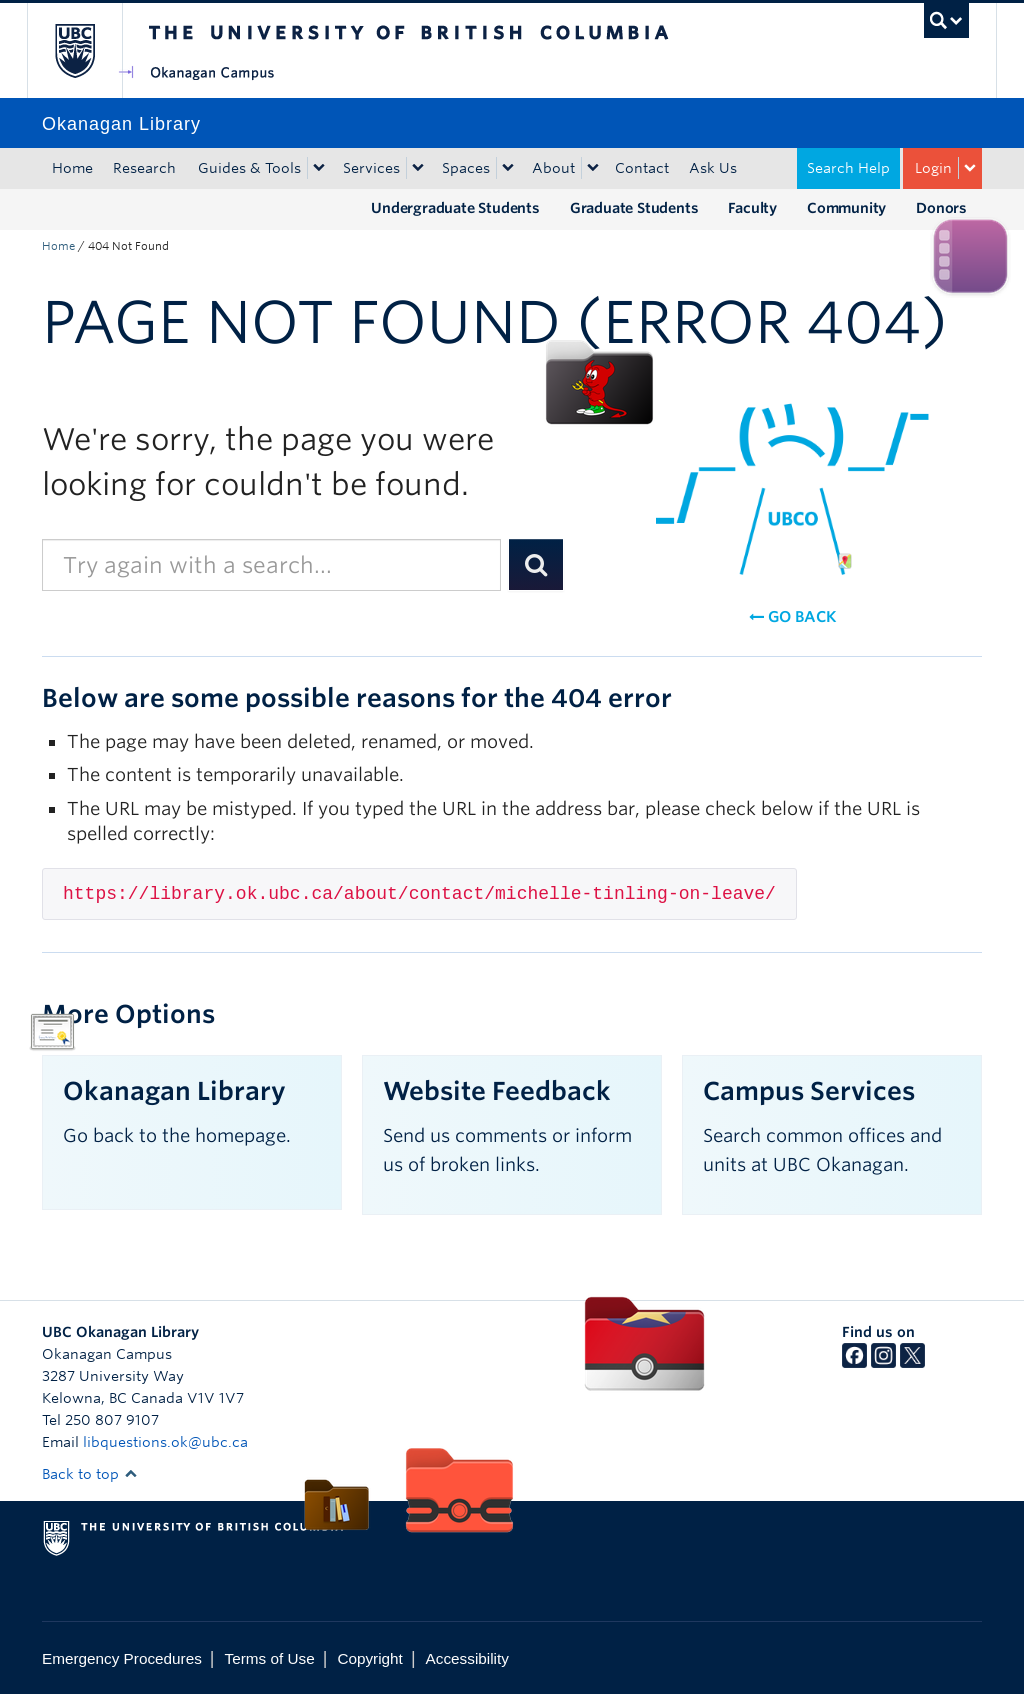 Image resolution: width=1024 pixels, height=1694 pixels. Describe the element at coordinates (599, 385) in the screenshot. I see `open BSD-related files or projects` at that location.